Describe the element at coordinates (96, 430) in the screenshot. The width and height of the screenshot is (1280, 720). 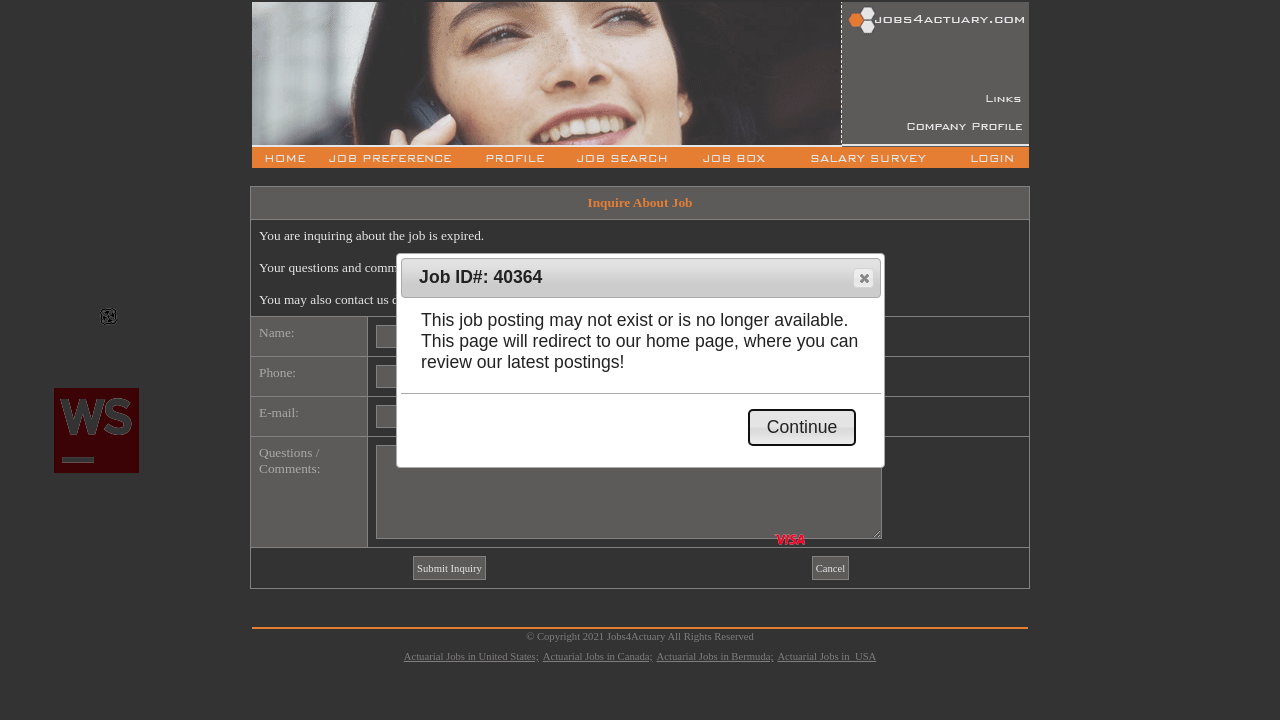
I see `open WebStorm IDE` at that location.